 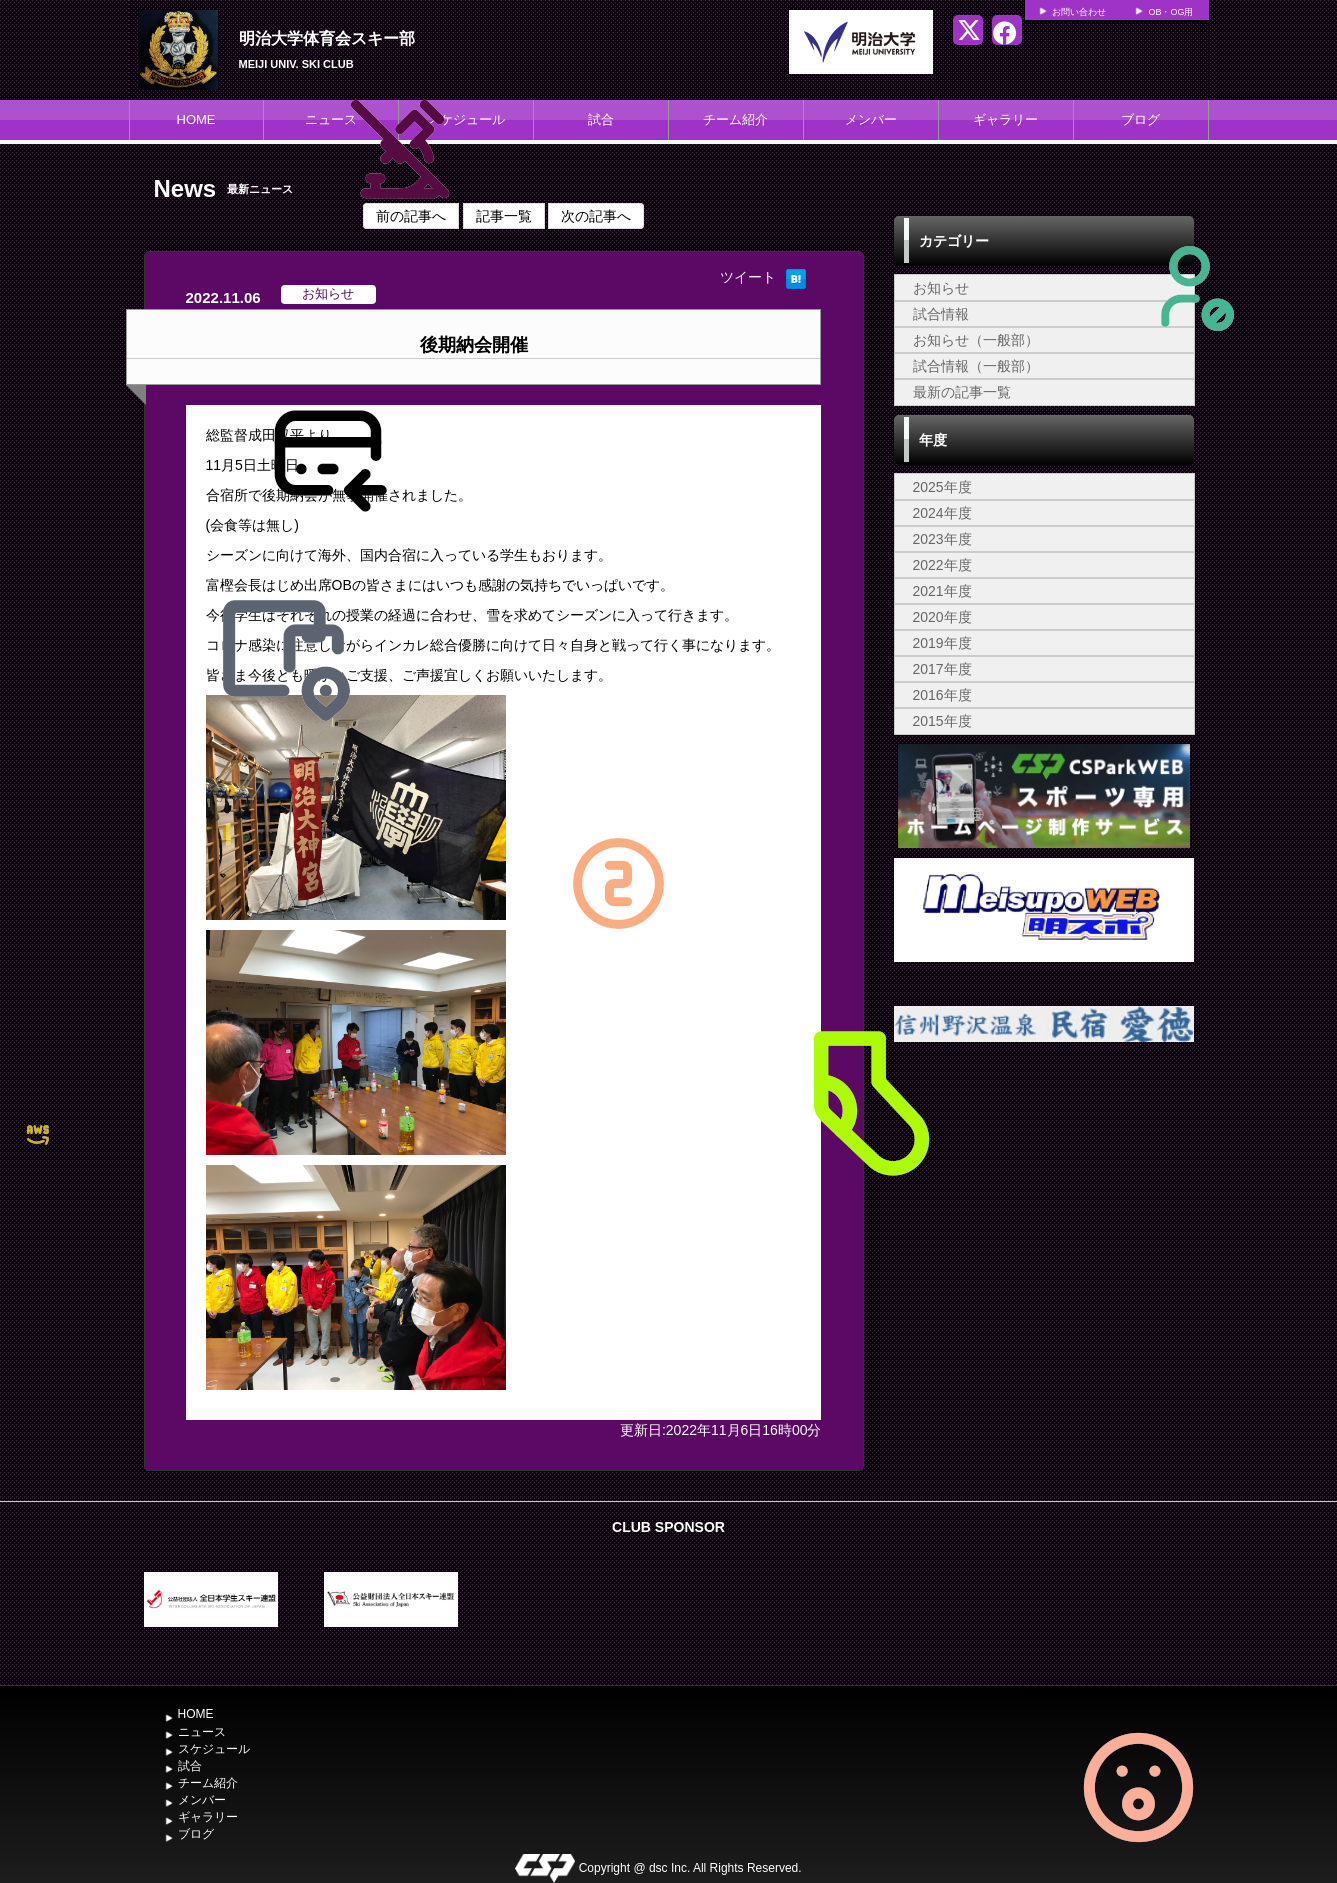 I want to click on view clothing or apparel category, so click(x=871, y=1103).